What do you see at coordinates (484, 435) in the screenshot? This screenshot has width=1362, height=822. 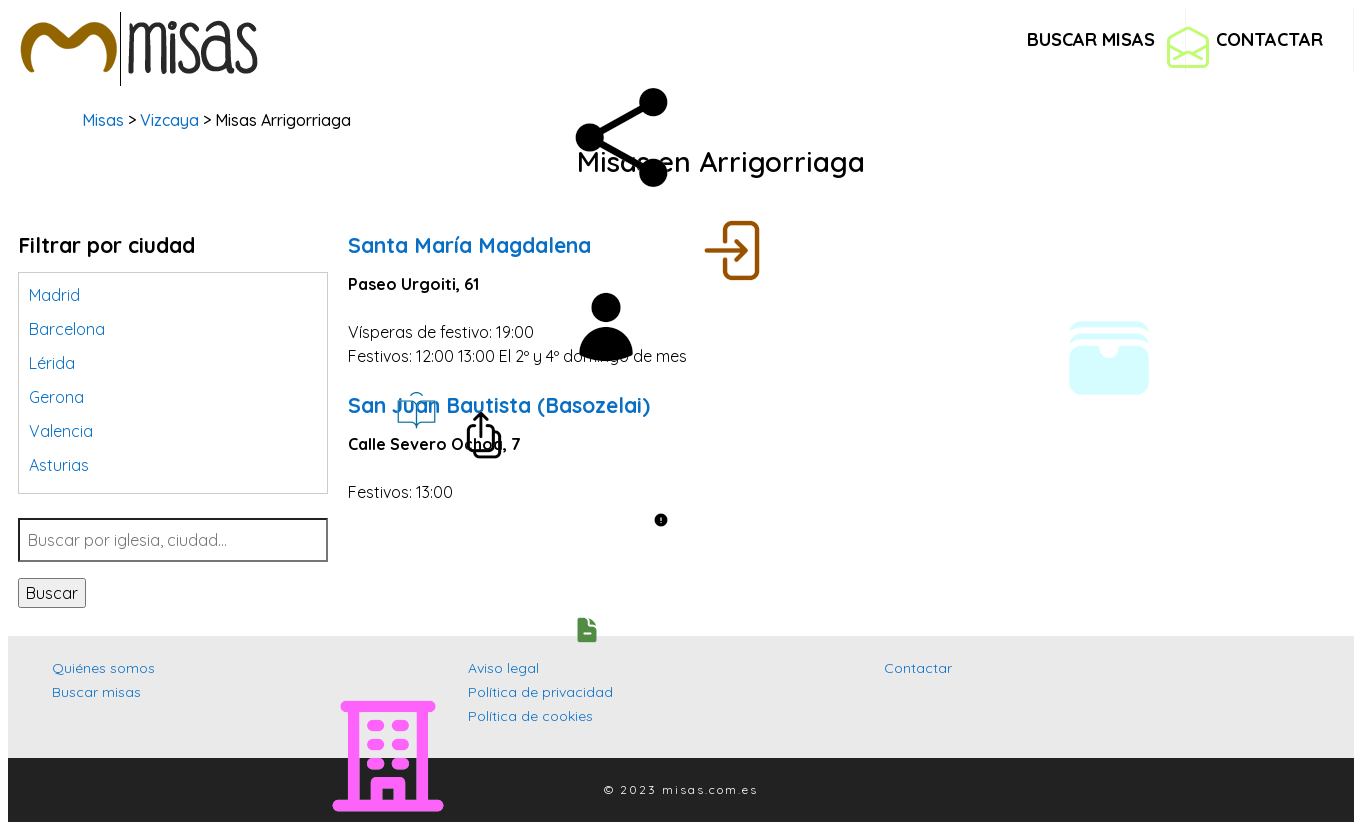 I see `share or export multiple items` at bounding box center [484, 435].